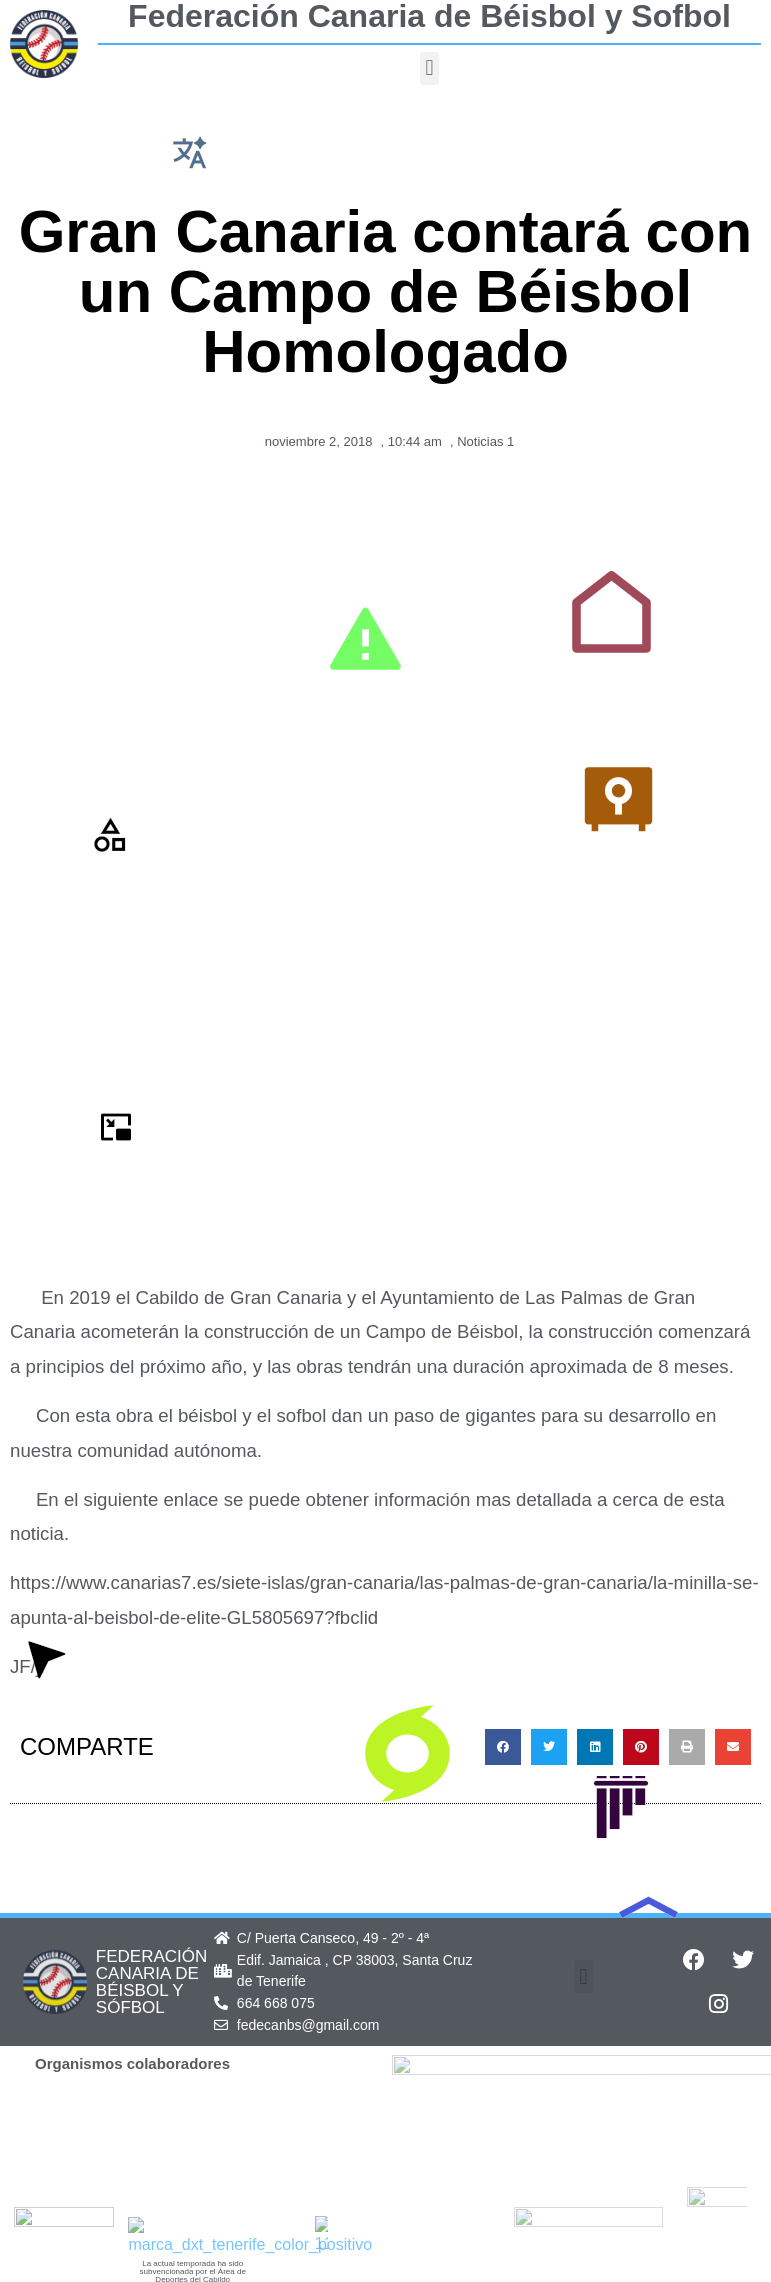 This screenshot has width=771, height=2282. I want to click on indicates typhoon or hurricane weather alert, so click(407, 1753).